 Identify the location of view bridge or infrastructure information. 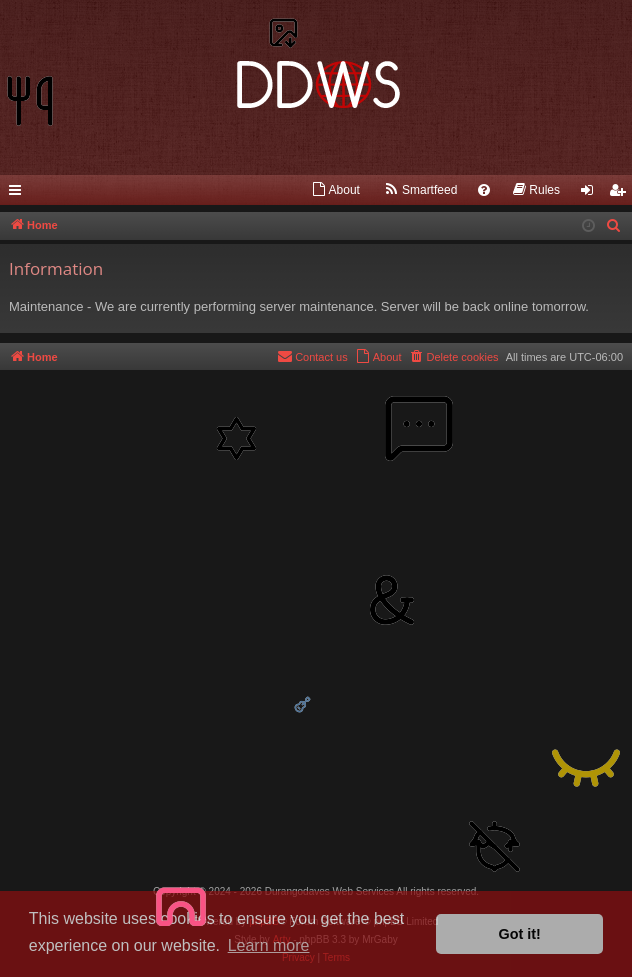
(181, 904).